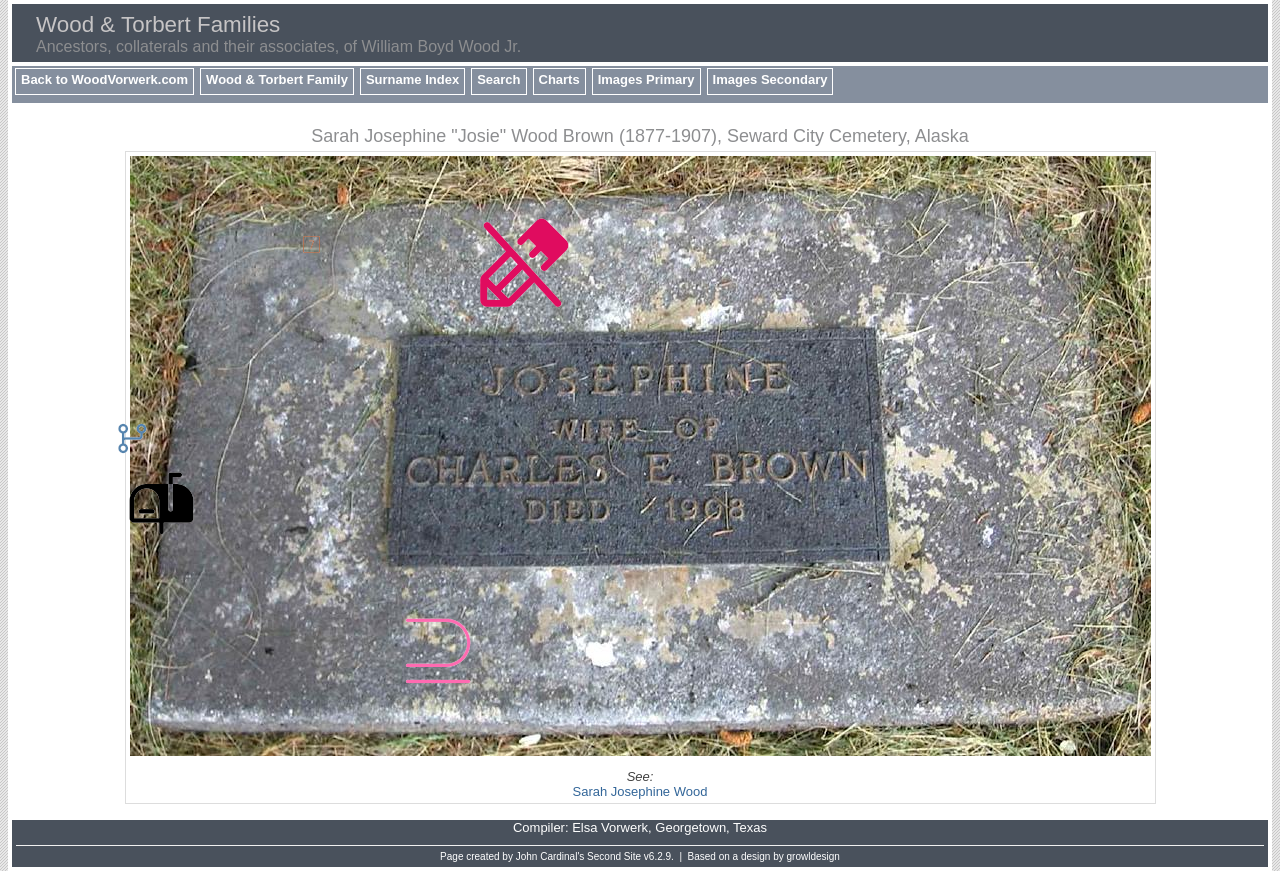 This screenshot has width=1280, height=871. I want to click on view repository branches, so click(130, 438).